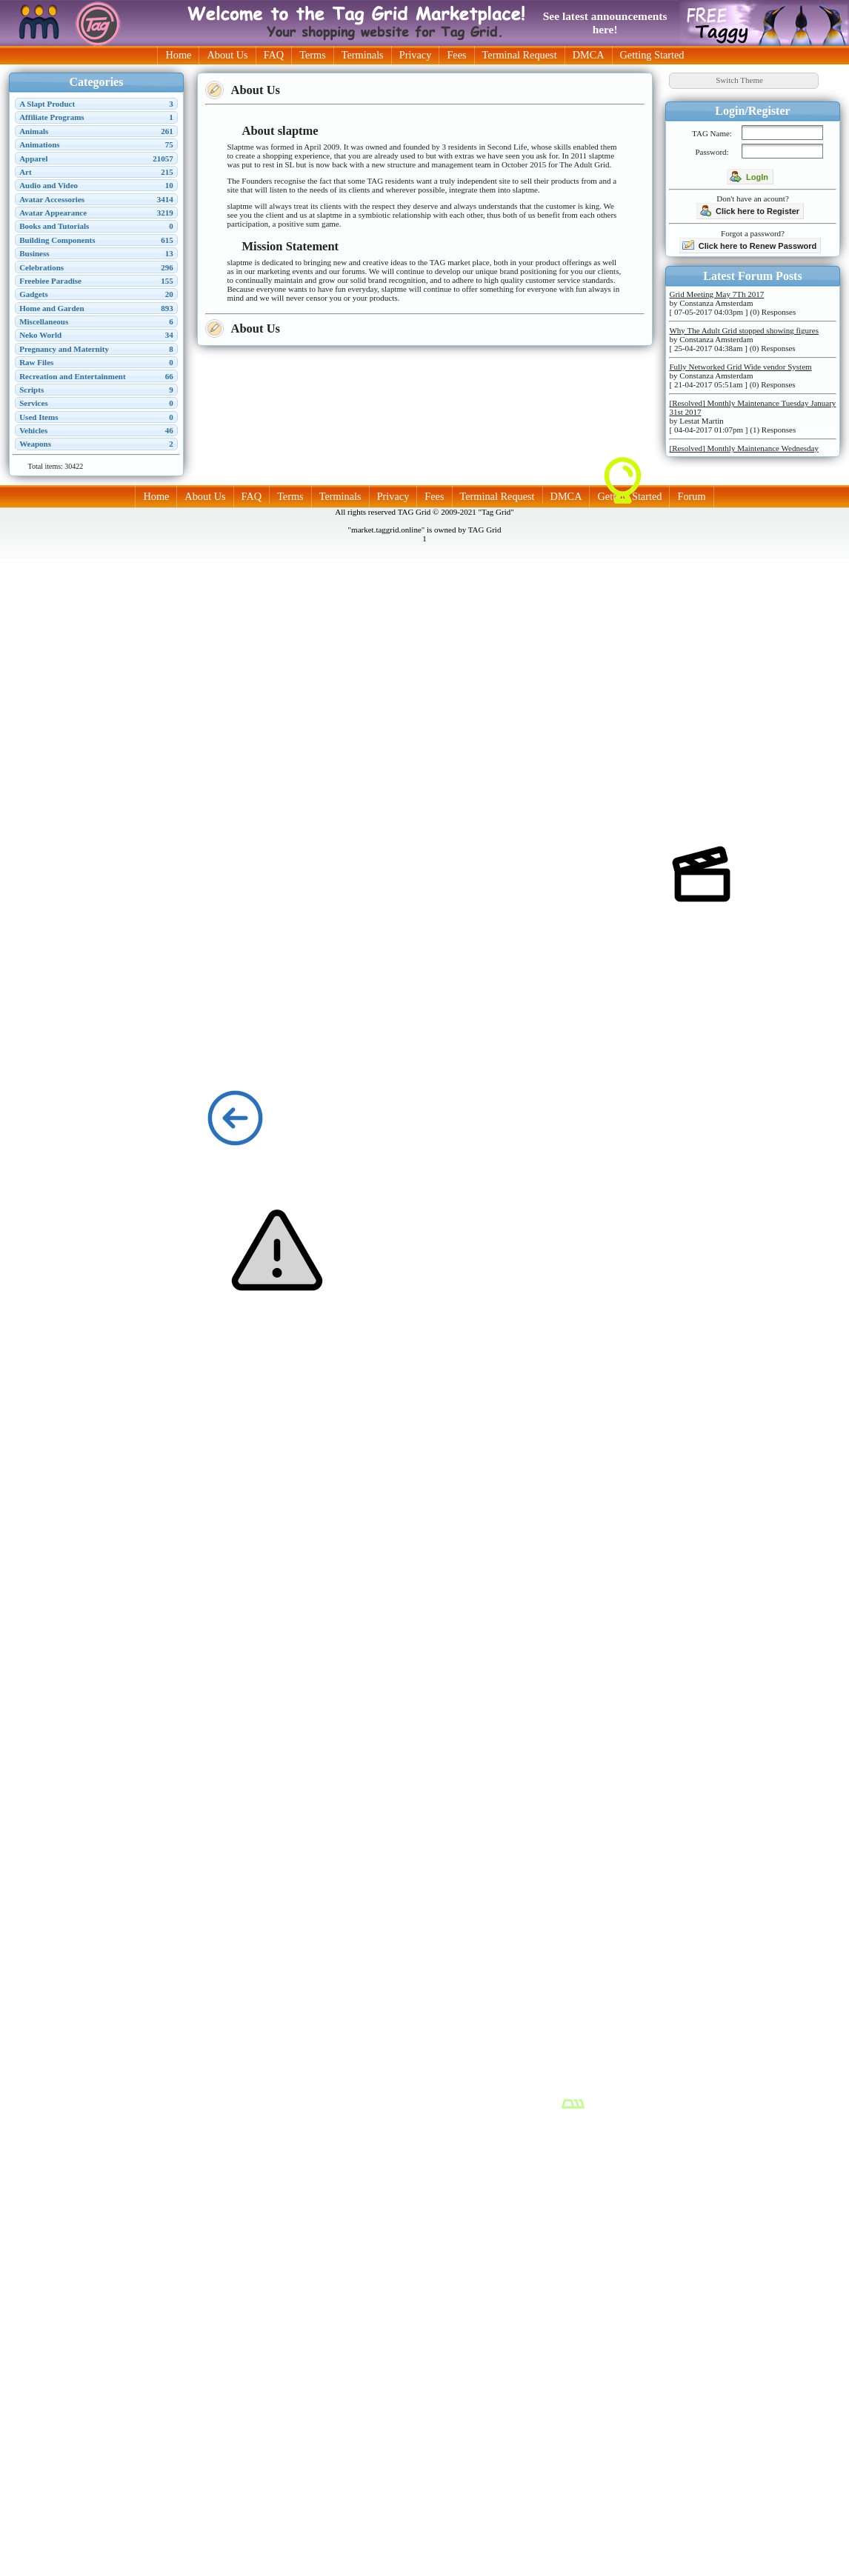 This screenshot has width=849, height=2576. Describe the element at coordinates (235, 1118) in the screenshot. I see `go back to the previous screen` at that location.